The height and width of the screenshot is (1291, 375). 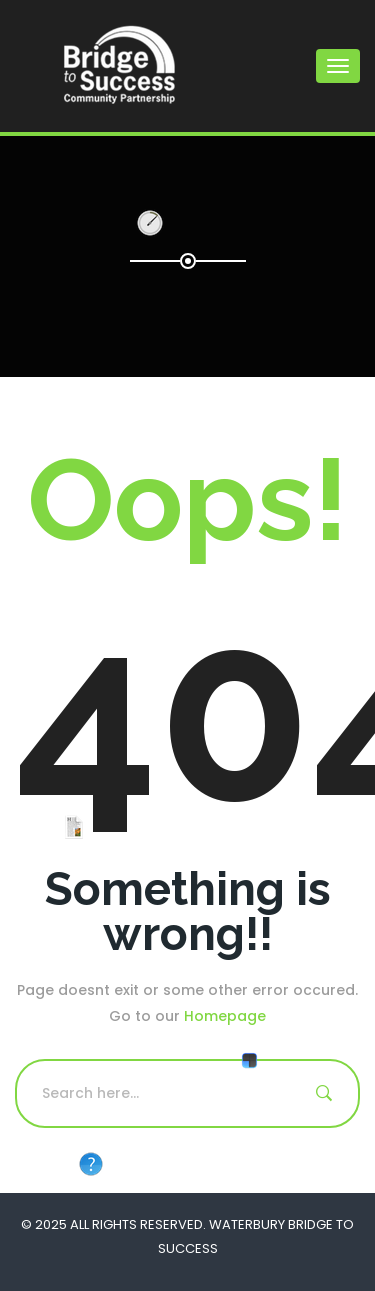 What do you see at coordinates (249, 1060) in the screenshot?
I see `switch to the bottom-left workspace` at bounding box center [249, 1060].